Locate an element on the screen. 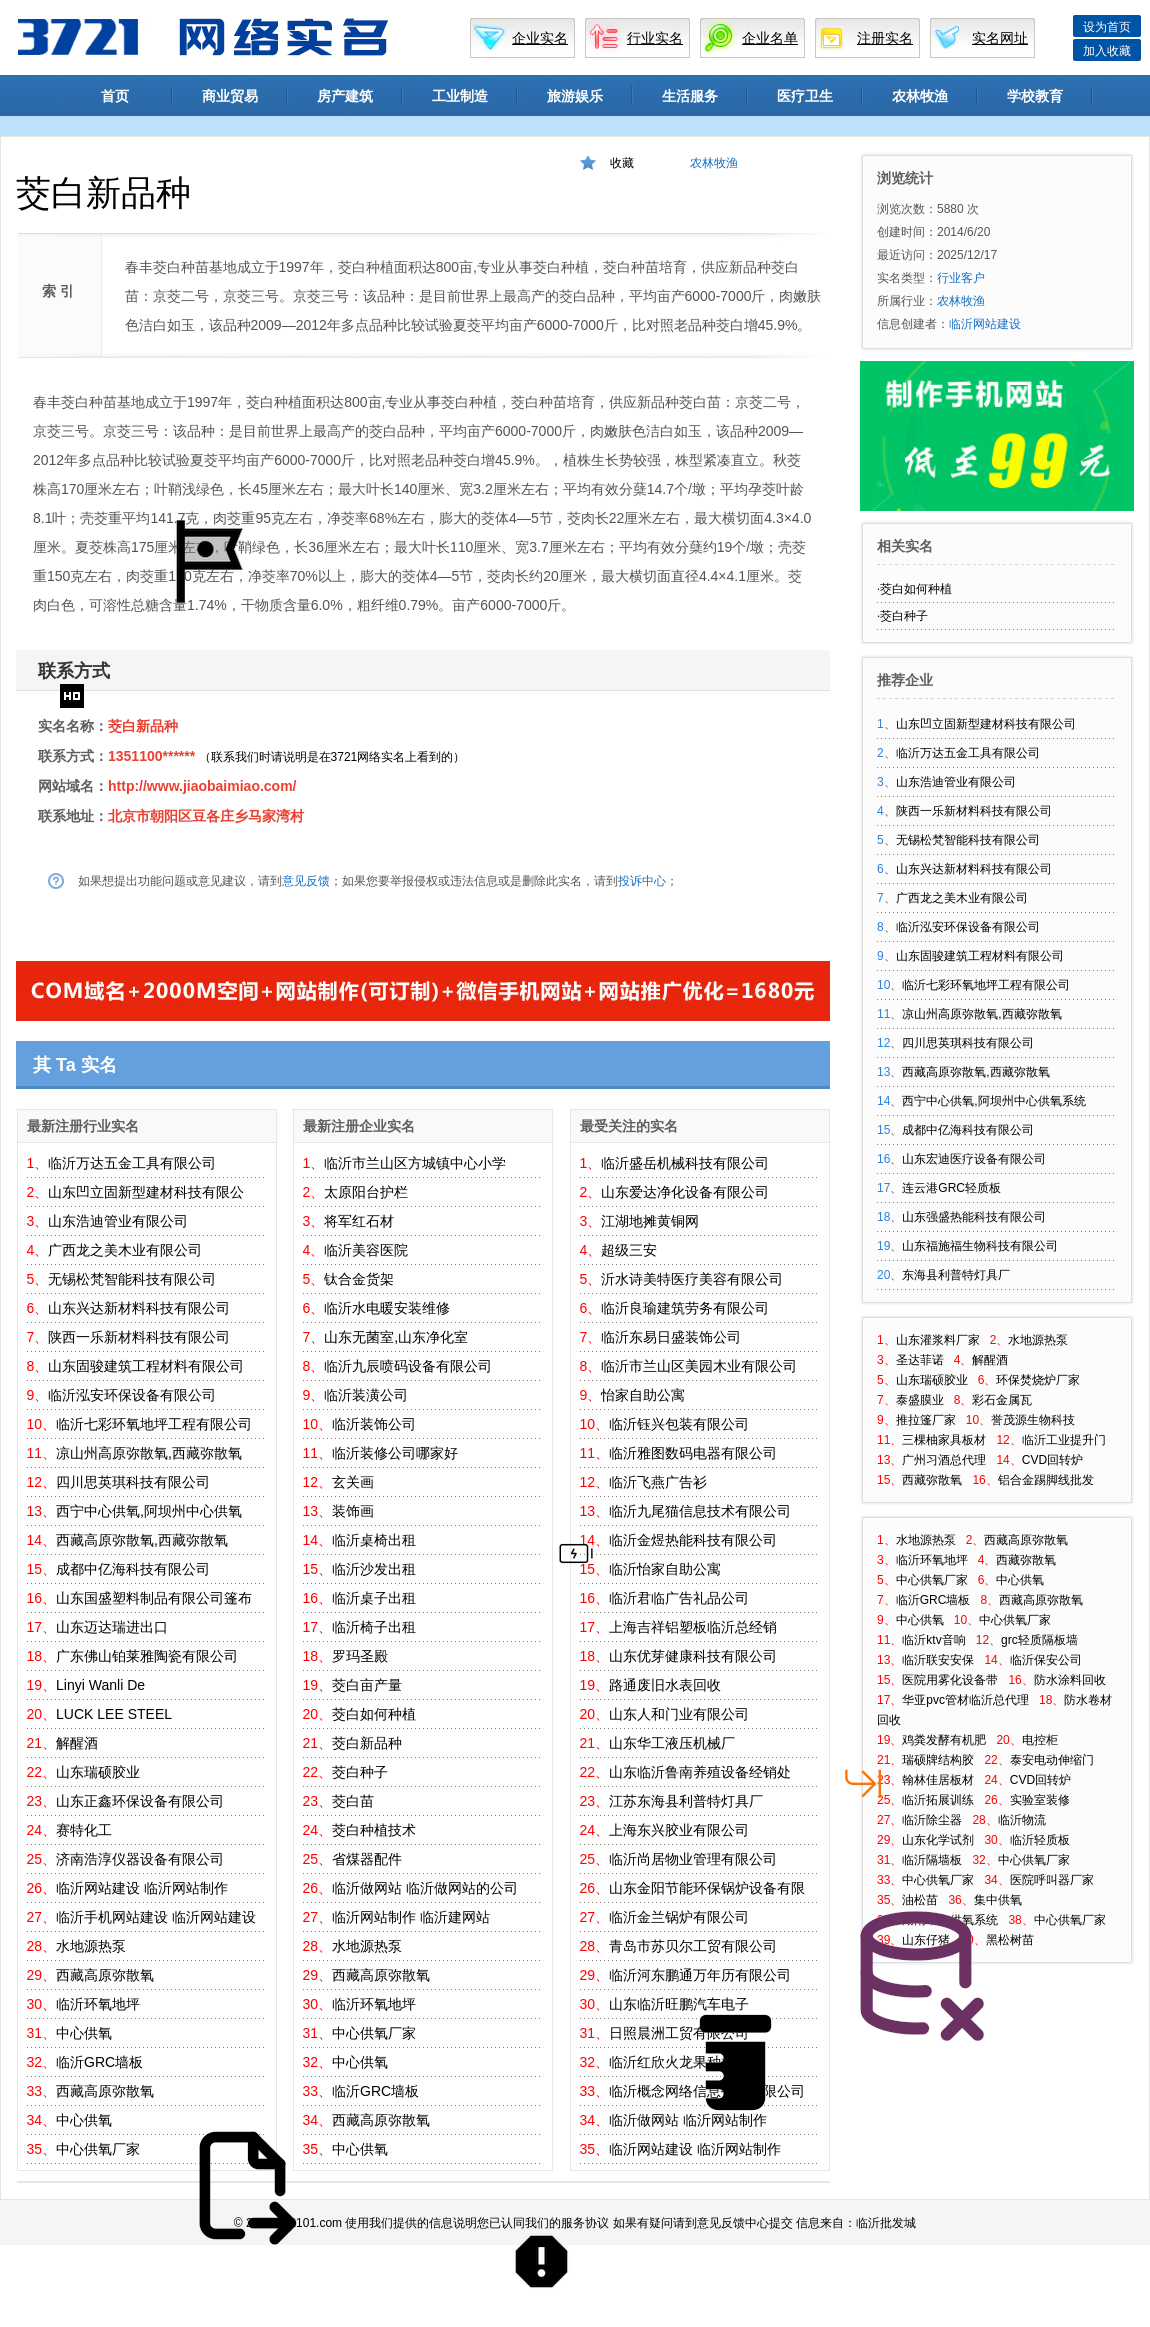  export file to another location is located at coordinates (242, 2185).